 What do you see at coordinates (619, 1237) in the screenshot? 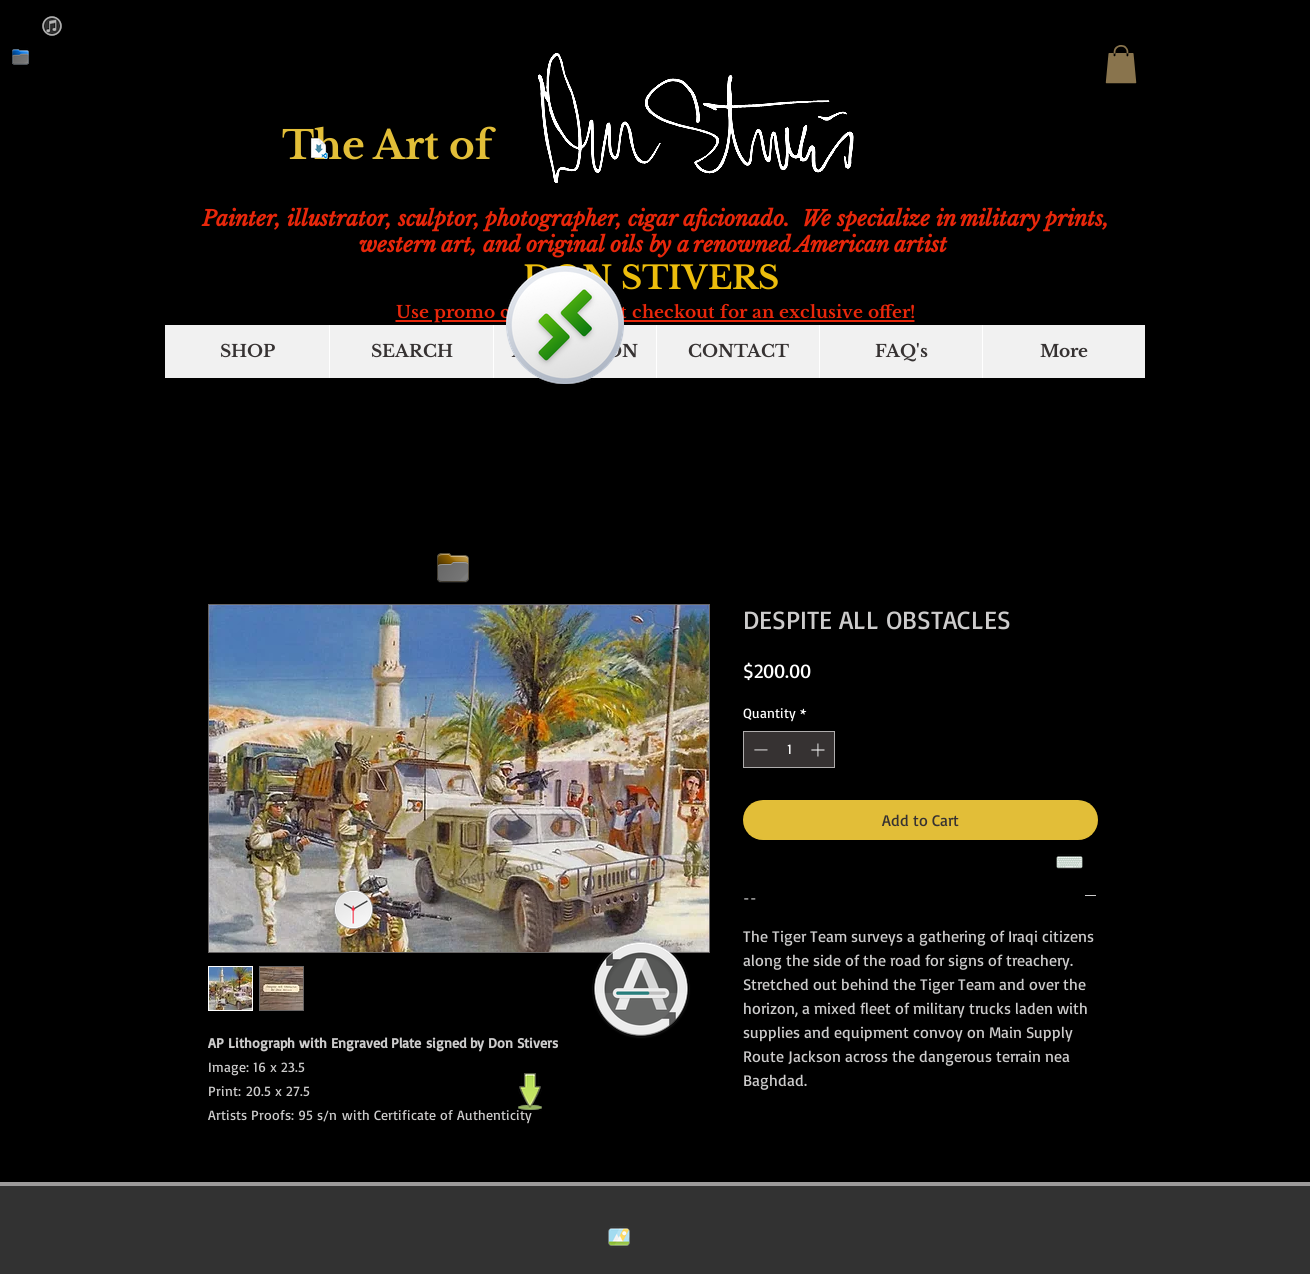
I see `open photo management app` at bounding box center [619, 1237].